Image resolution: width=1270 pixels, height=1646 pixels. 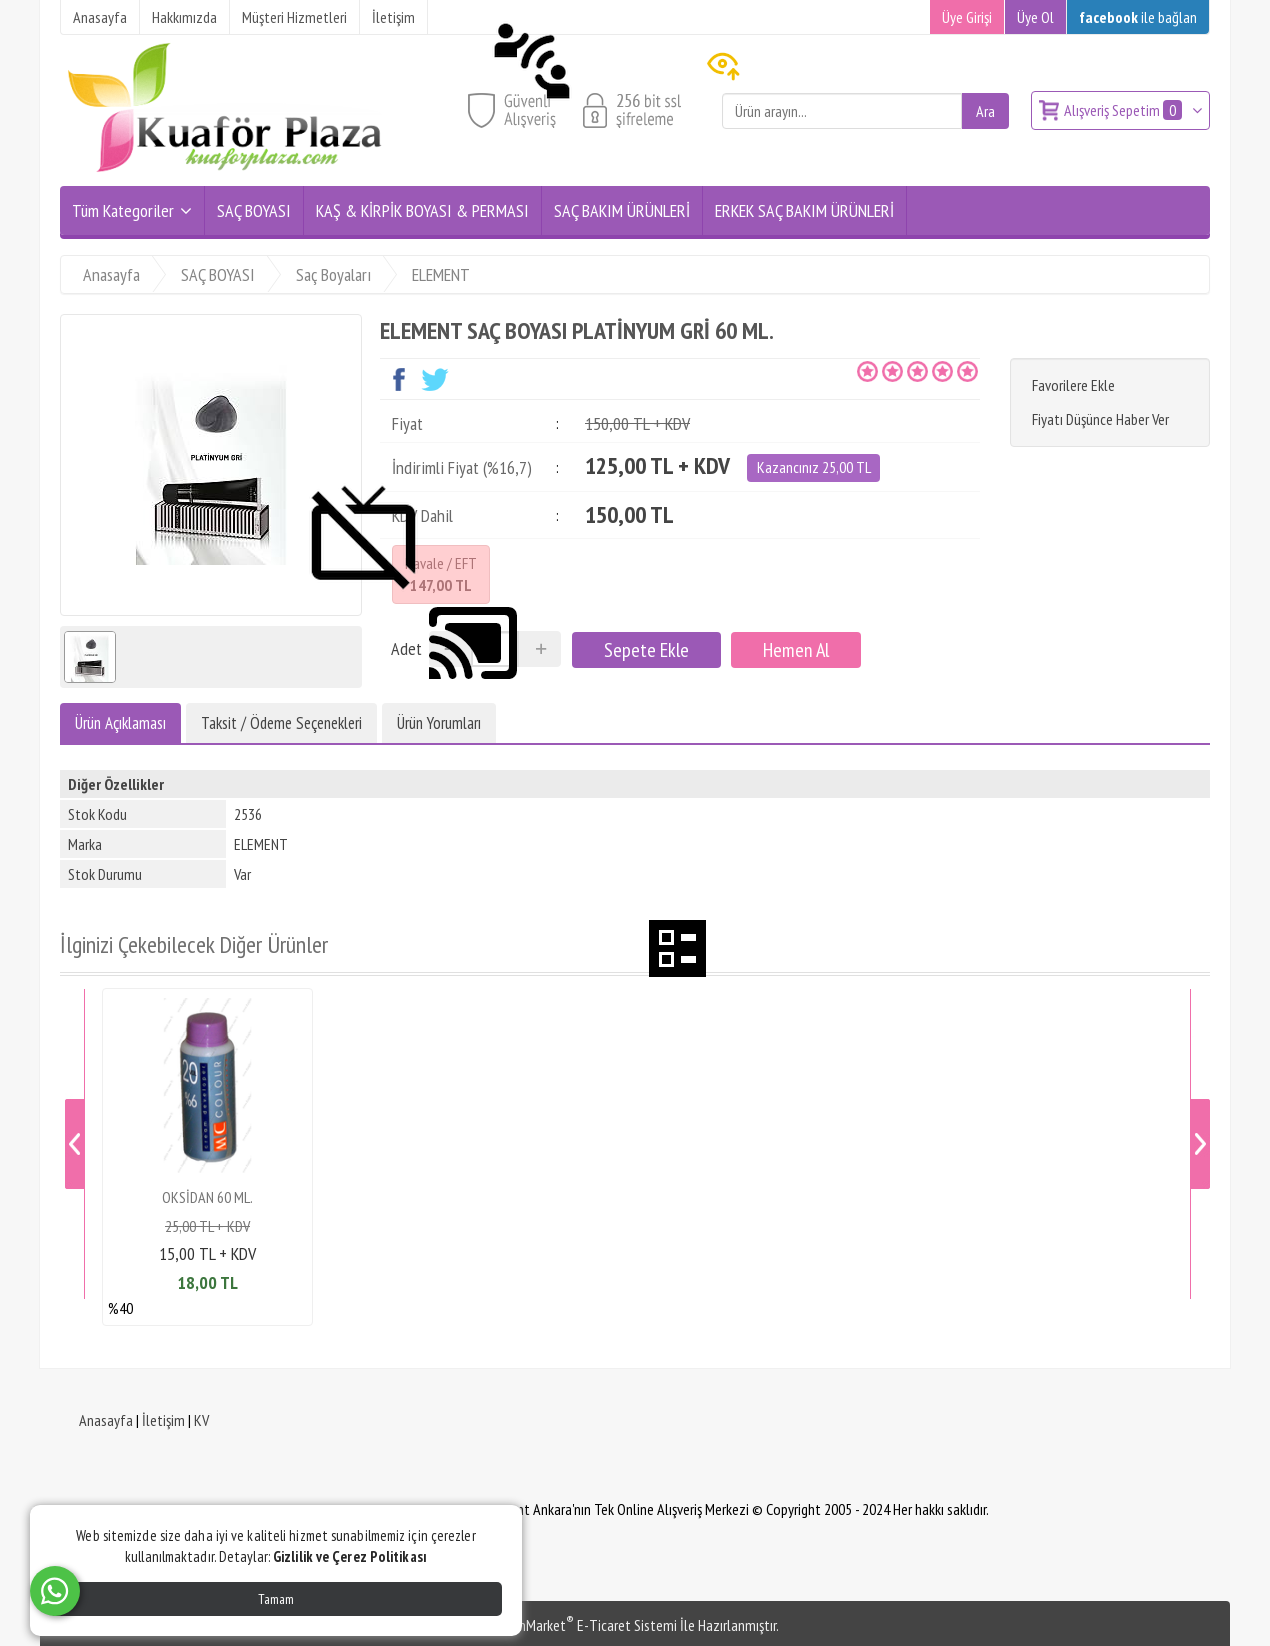 What do you see at coordinates (722, 63) in the screenshot?
I see `increase visibility or show more details` at bounding box center [722, 63].